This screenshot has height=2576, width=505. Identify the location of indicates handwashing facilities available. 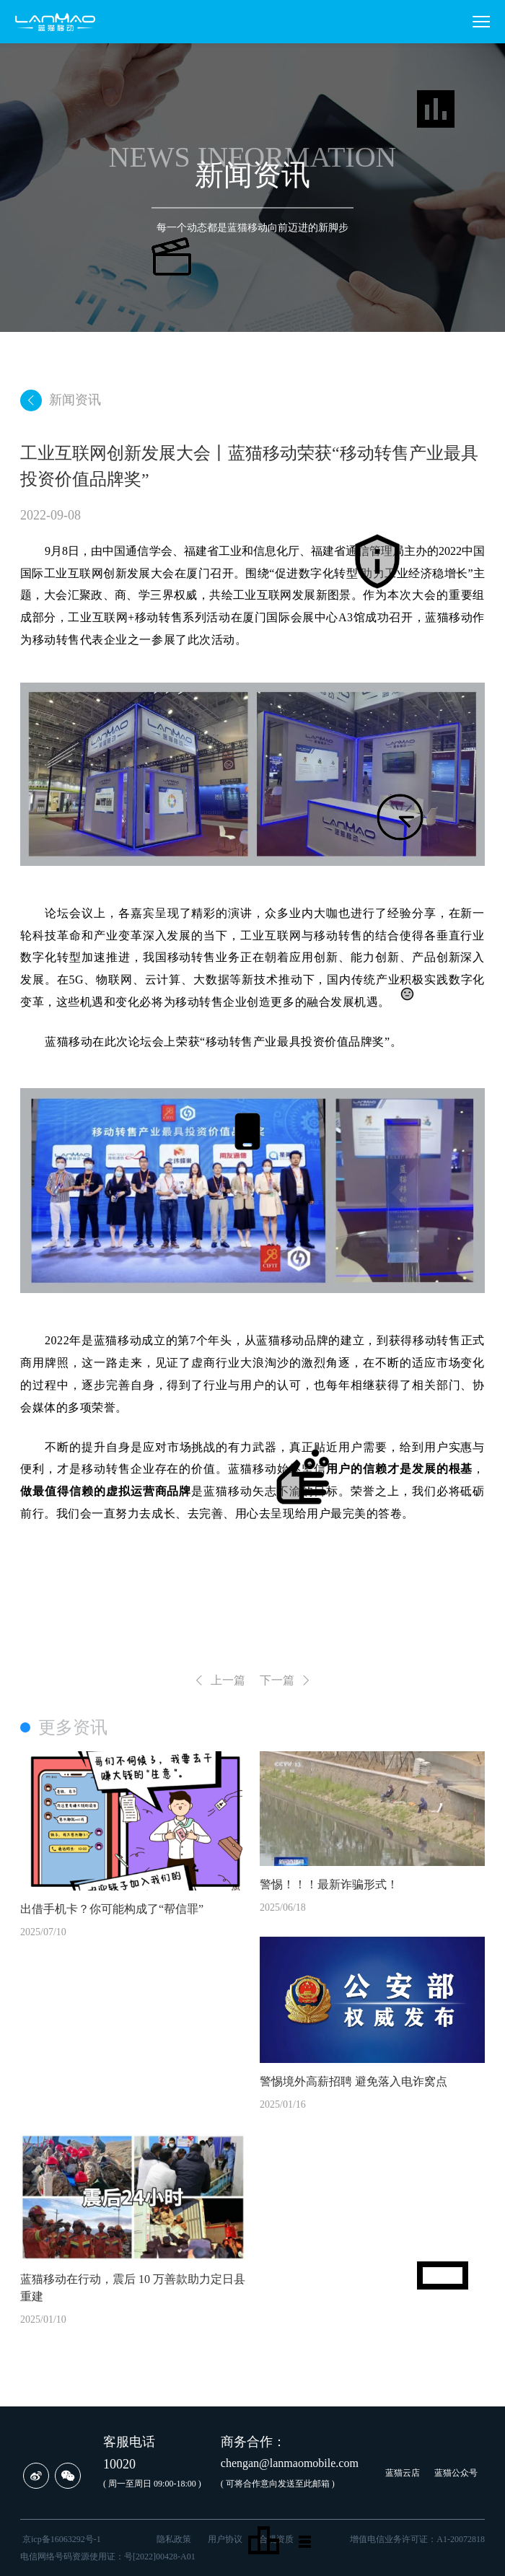
(304, 1476).